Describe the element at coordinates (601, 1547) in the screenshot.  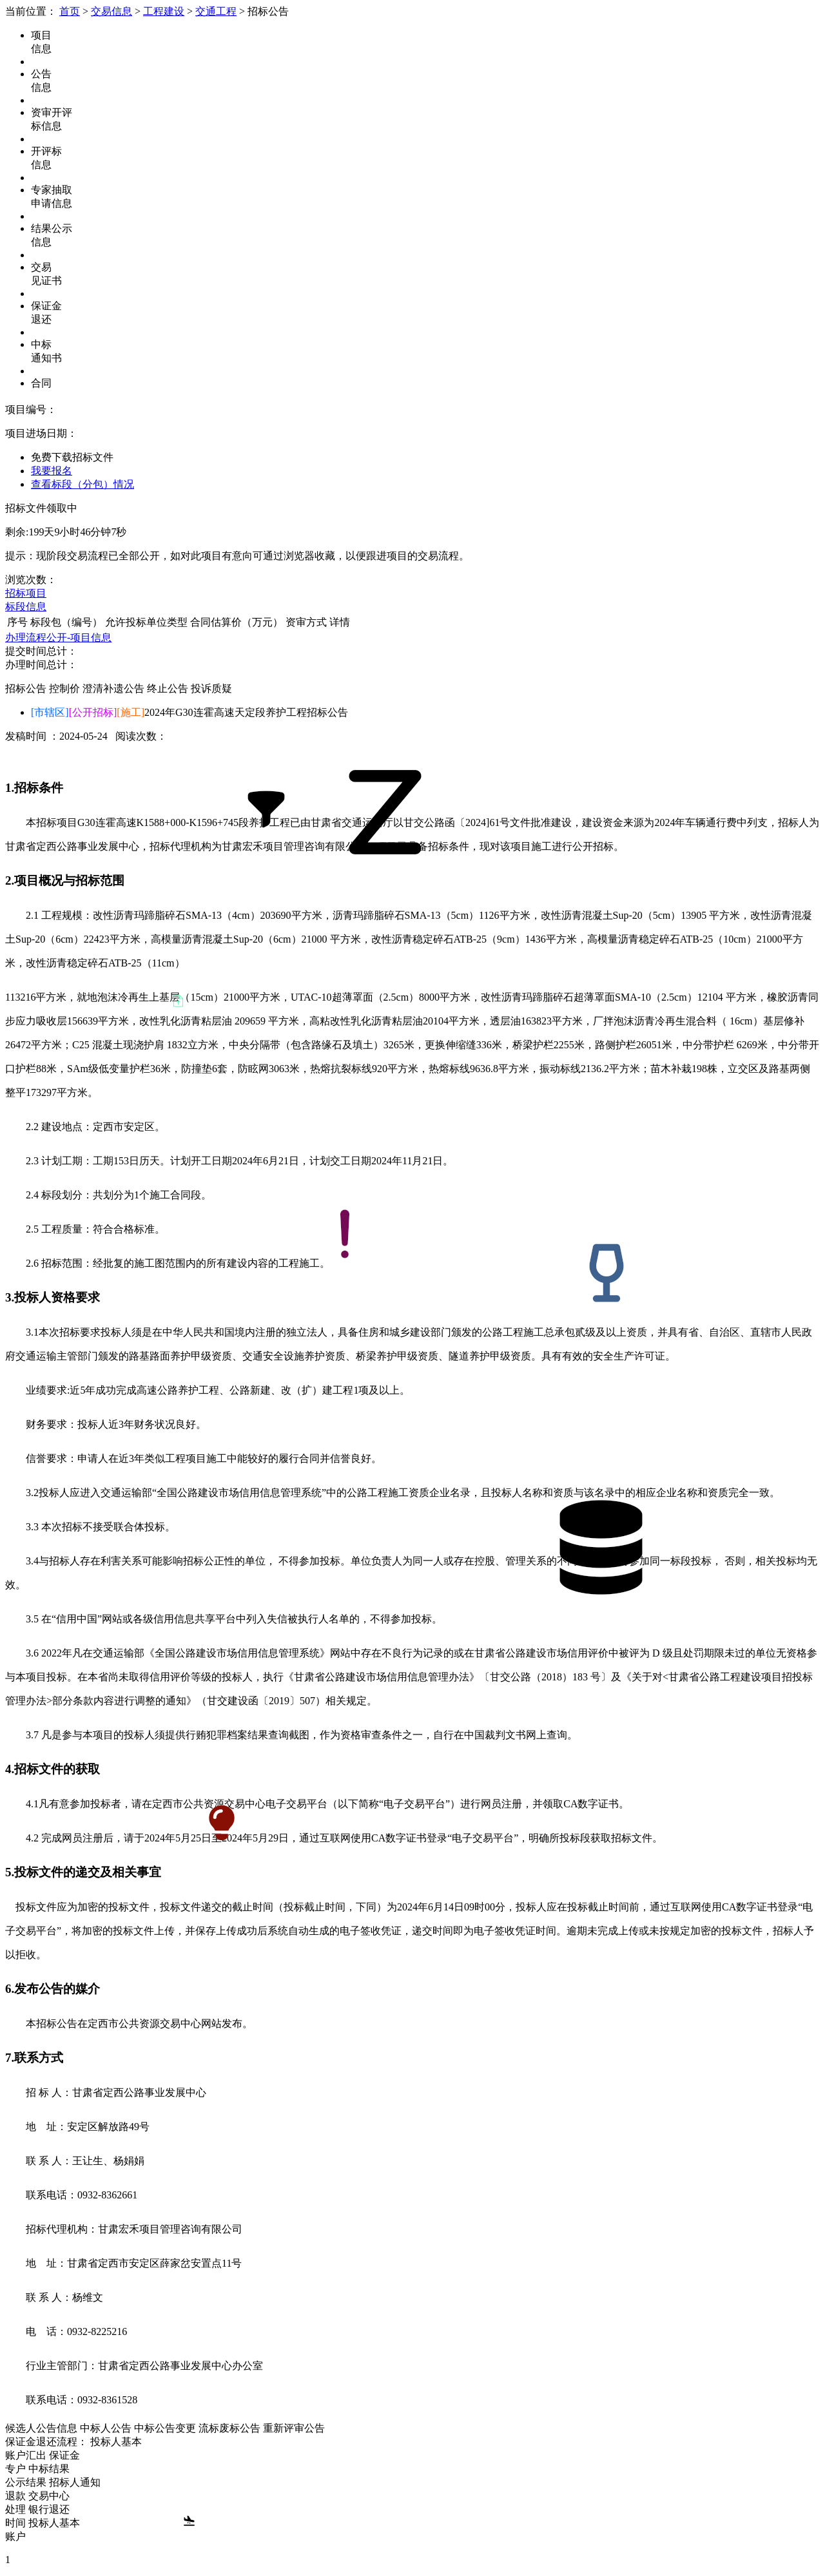
I see `access database storage` at that location.